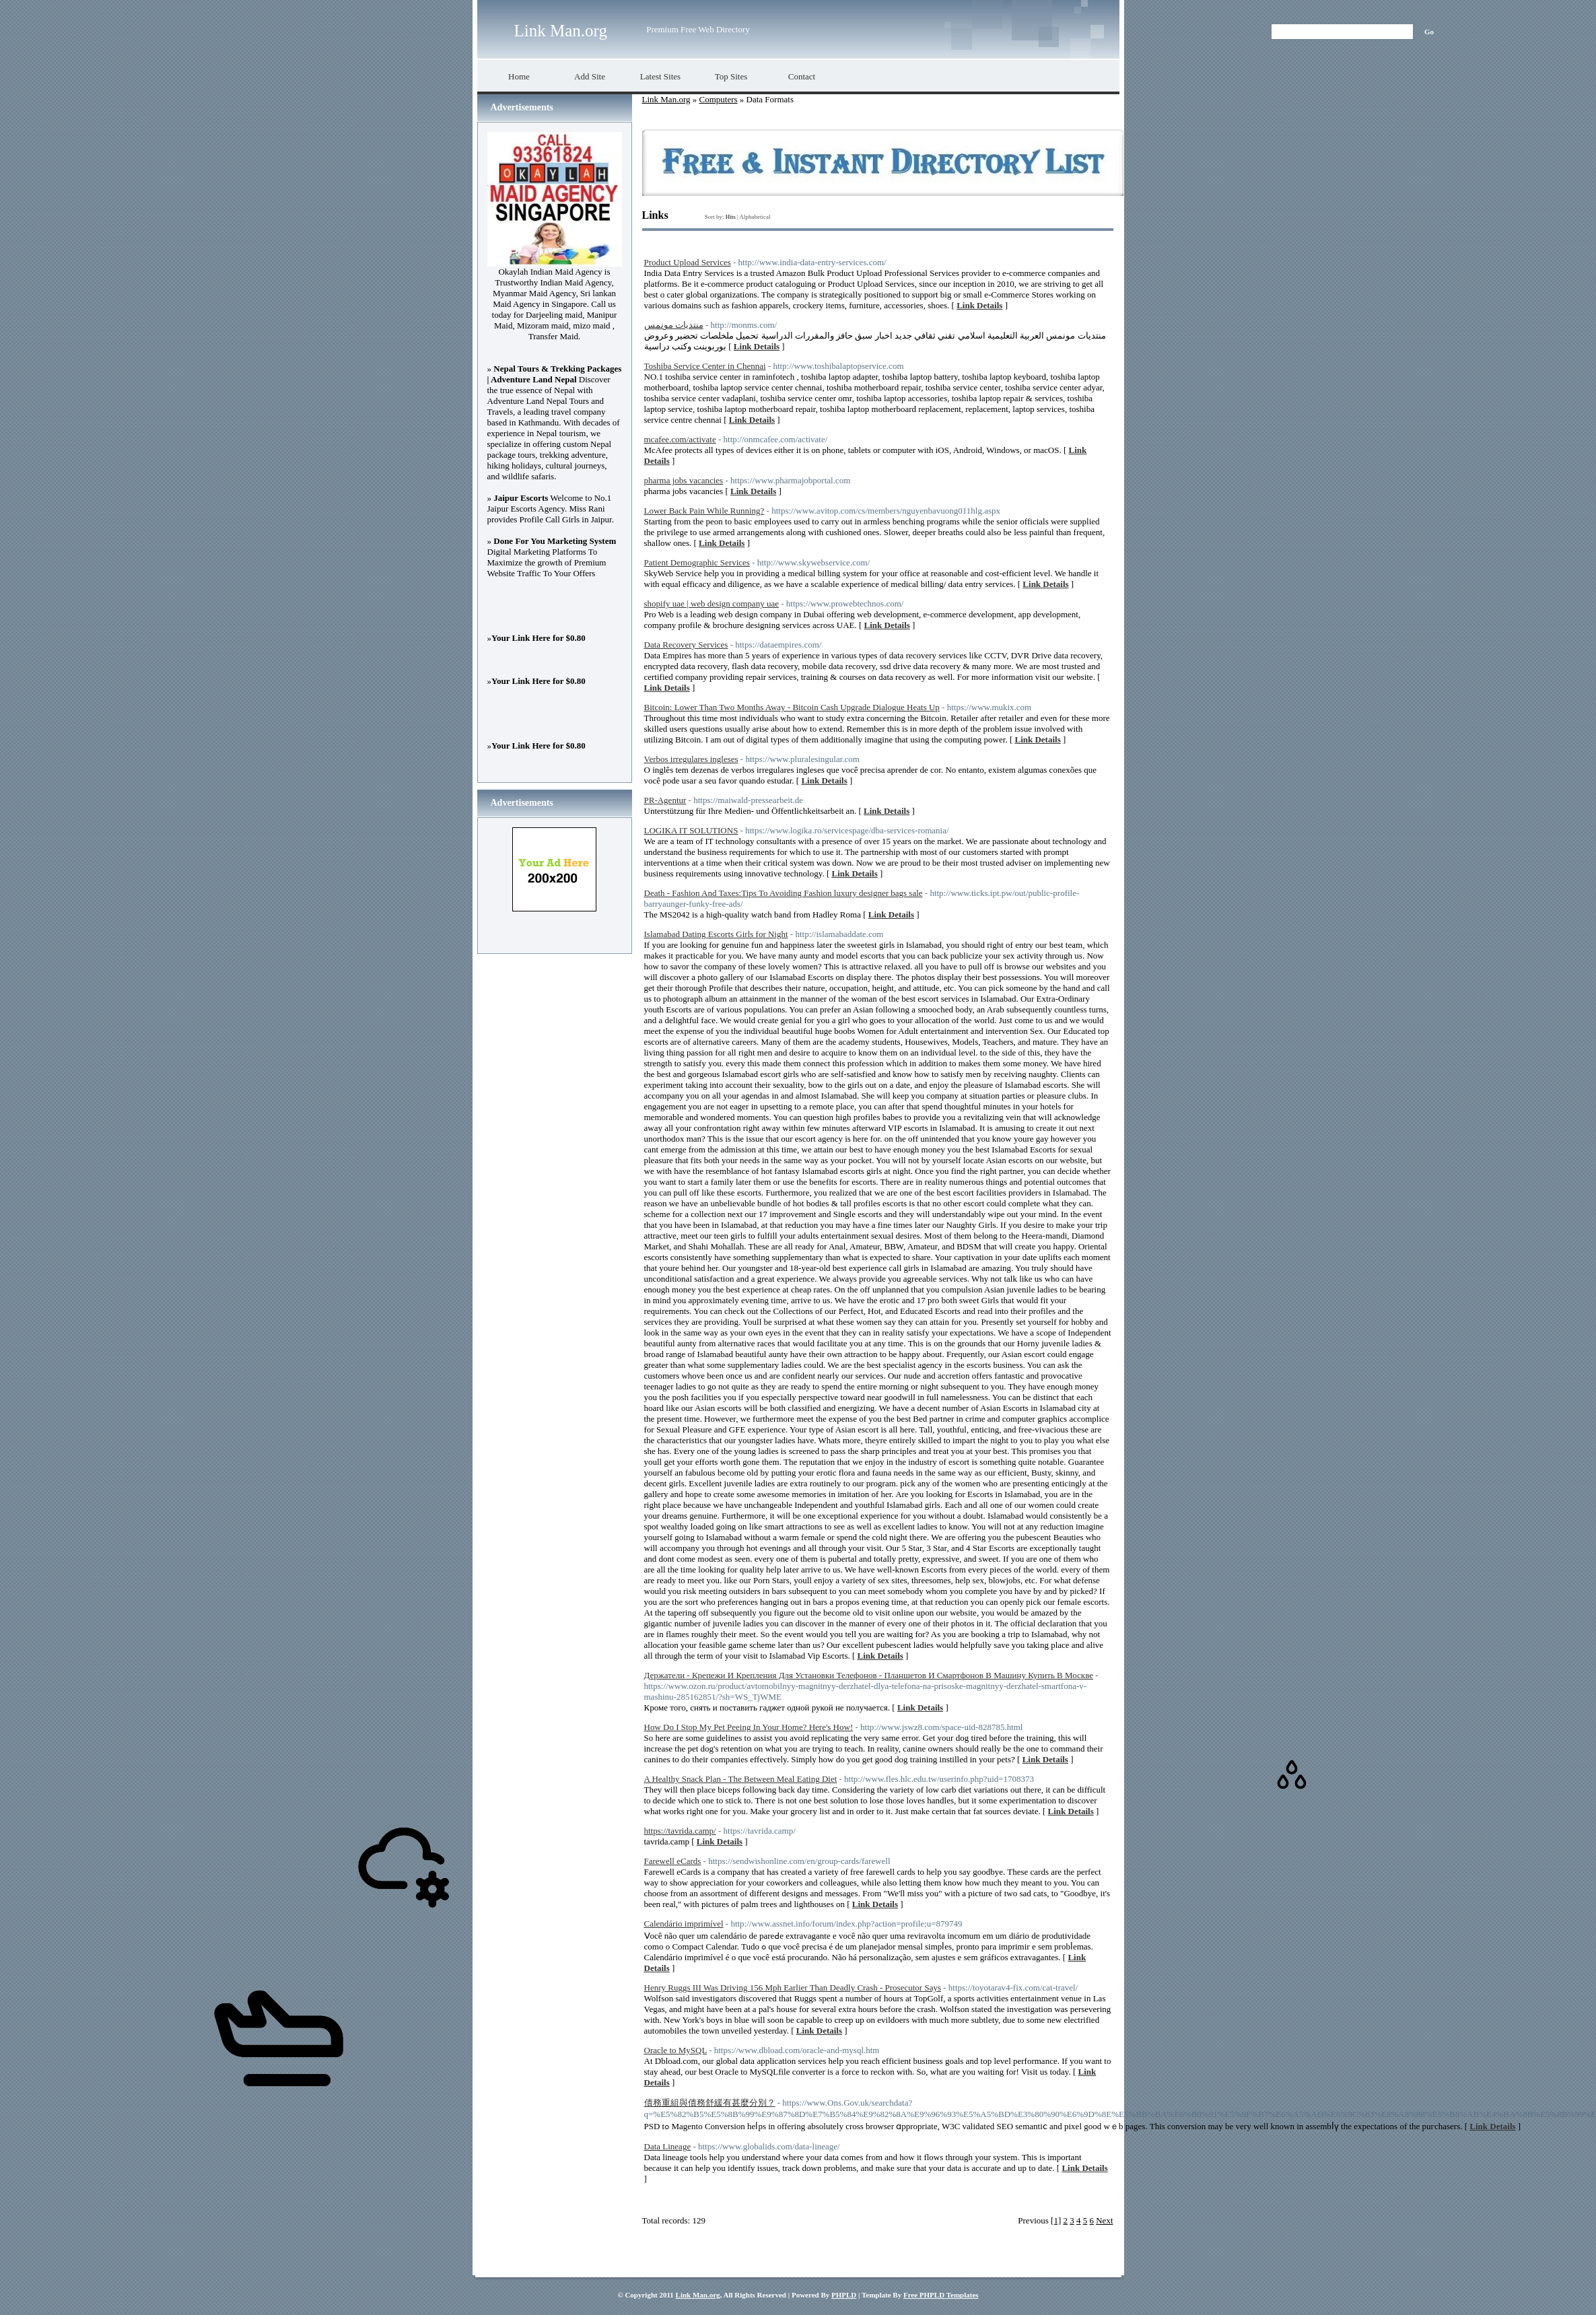 This screenshot has height=2315, width=1596. I want to click on access cloud service settings, so click(403, 1860).